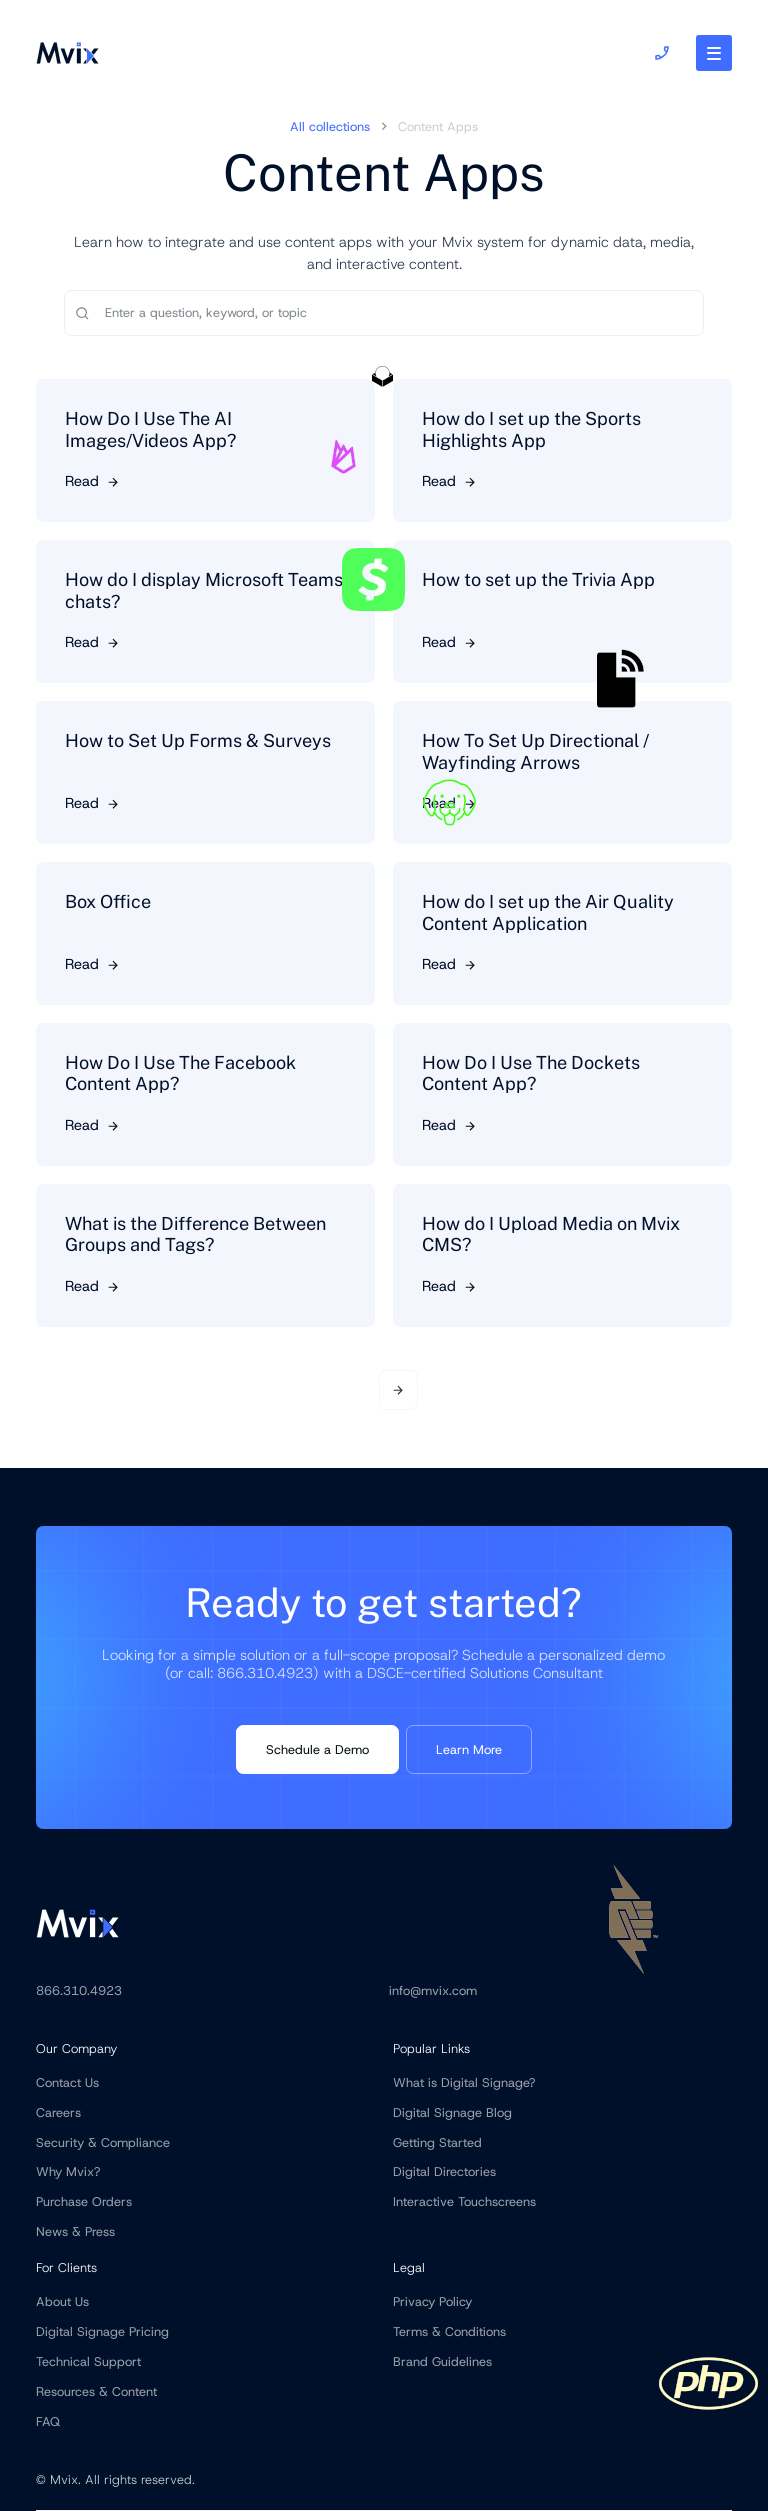 The image size is (768, 2511). What do you see at coordinates (343, 456) in the screenshot?
I see `Firebase platform logo` at bounding box center [343, 456].